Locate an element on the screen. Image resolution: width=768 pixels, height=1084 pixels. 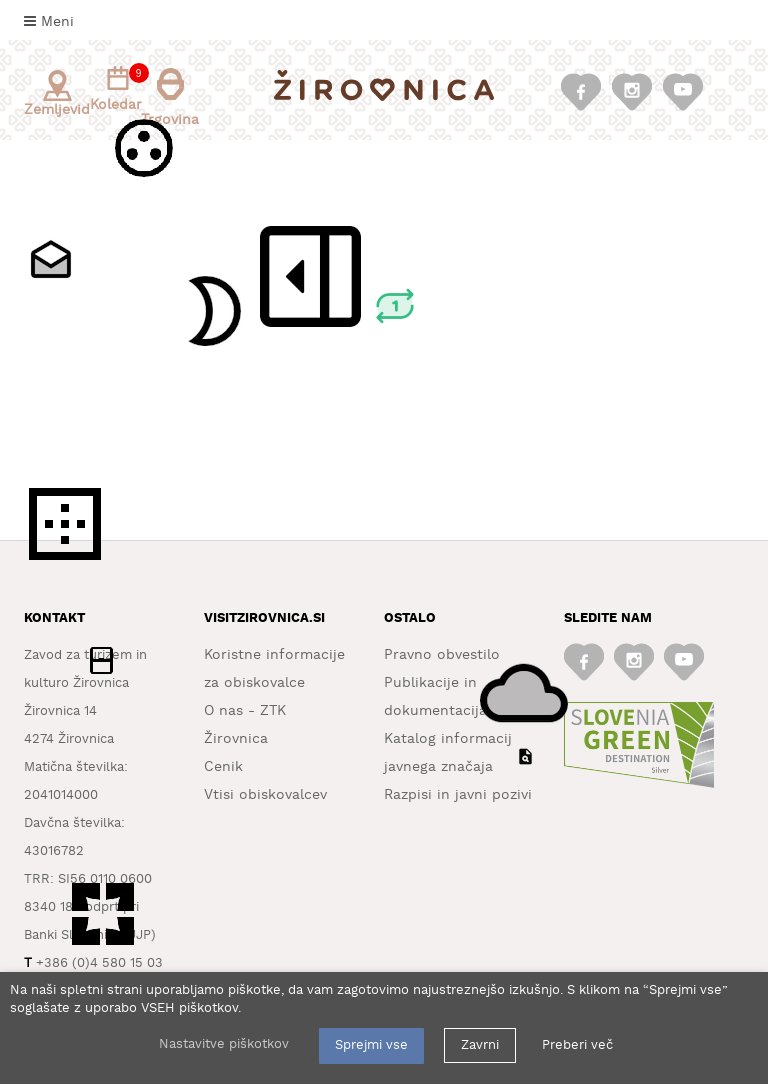
apply outer border to selected cells is located at coordinates (65, 524).